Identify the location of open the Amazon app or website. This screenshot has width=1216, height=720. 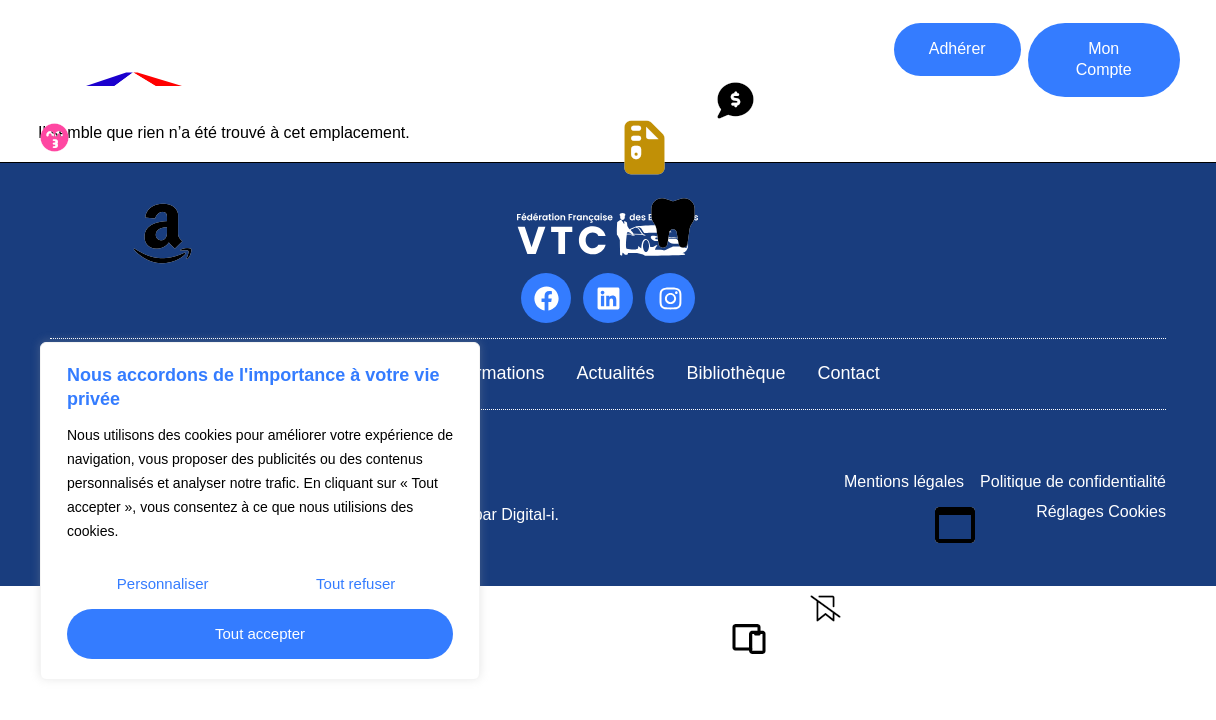
(162, 233).